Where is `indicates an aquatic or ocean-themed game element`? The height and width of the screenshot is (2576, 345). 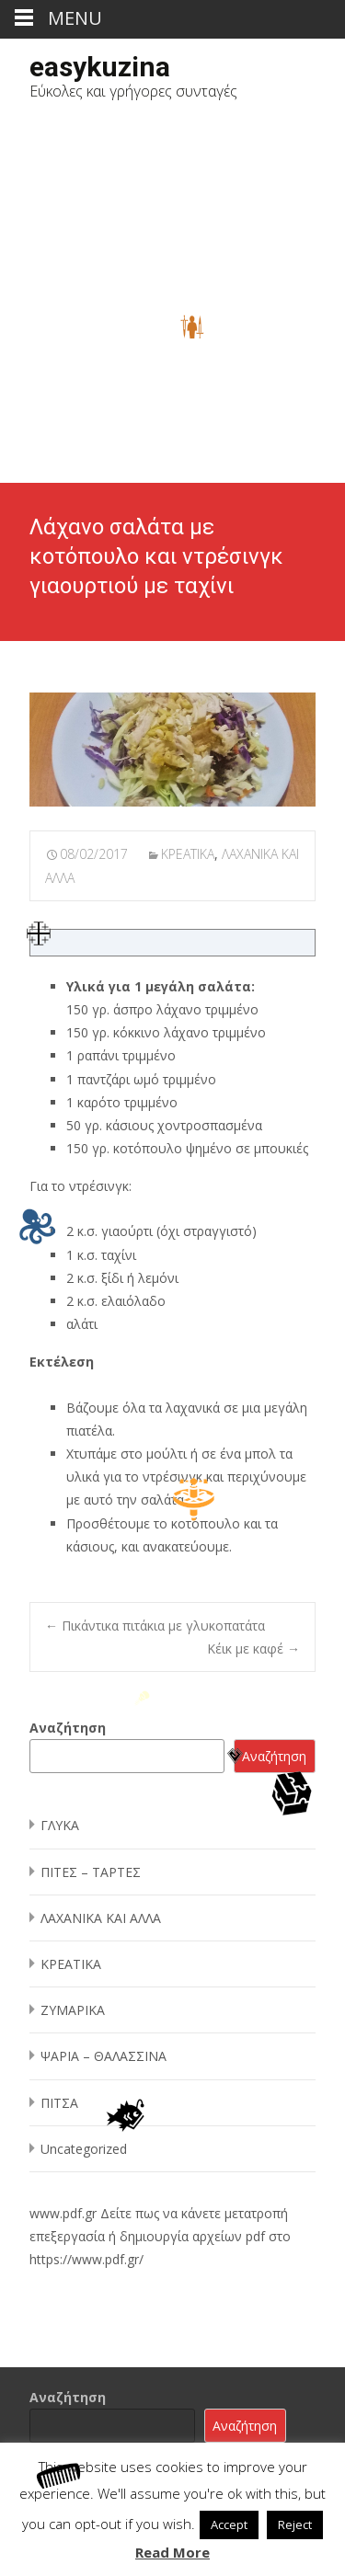
indicates an aquatic or ocean-themed game element is located at coordinates (37, 1226).